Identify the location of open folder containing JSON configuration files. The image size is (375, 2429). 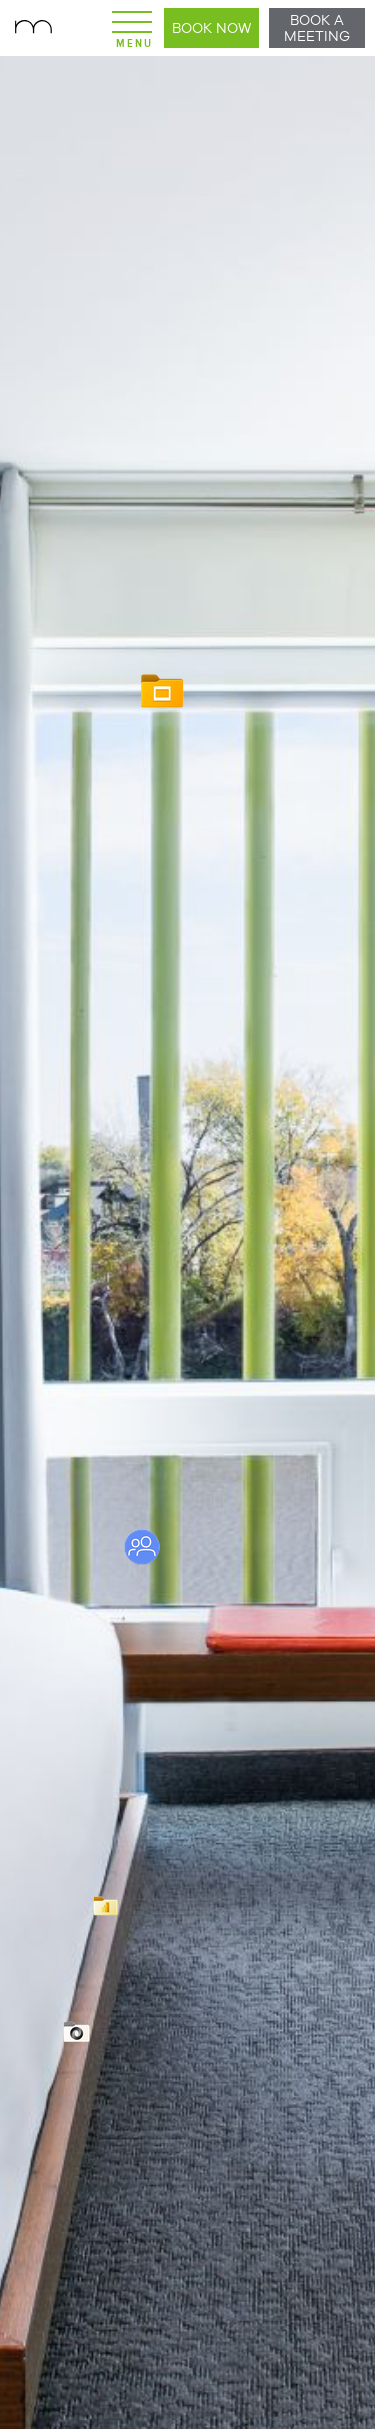
(76, 2032).